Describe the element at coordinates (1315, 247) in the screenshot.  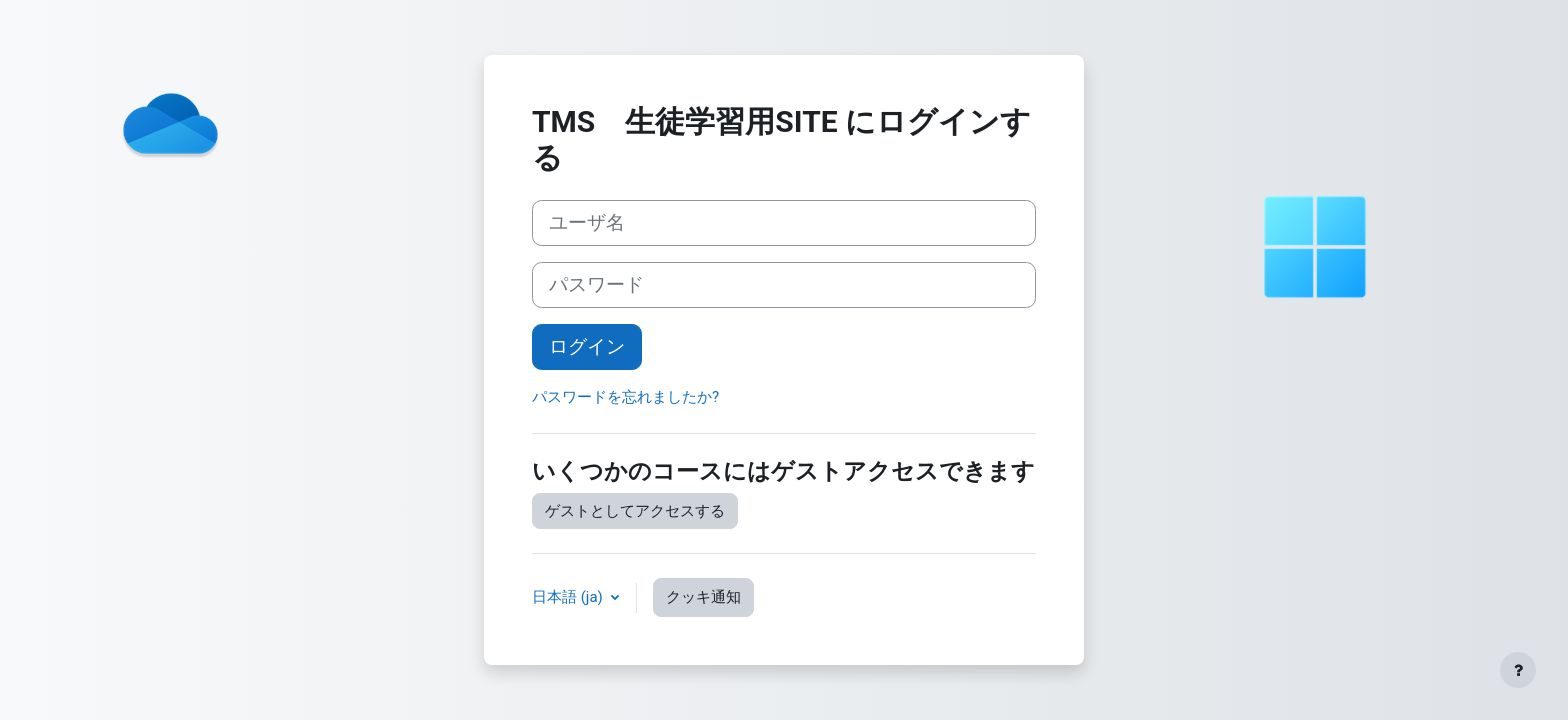
I see `open the windows start menu` at that location.